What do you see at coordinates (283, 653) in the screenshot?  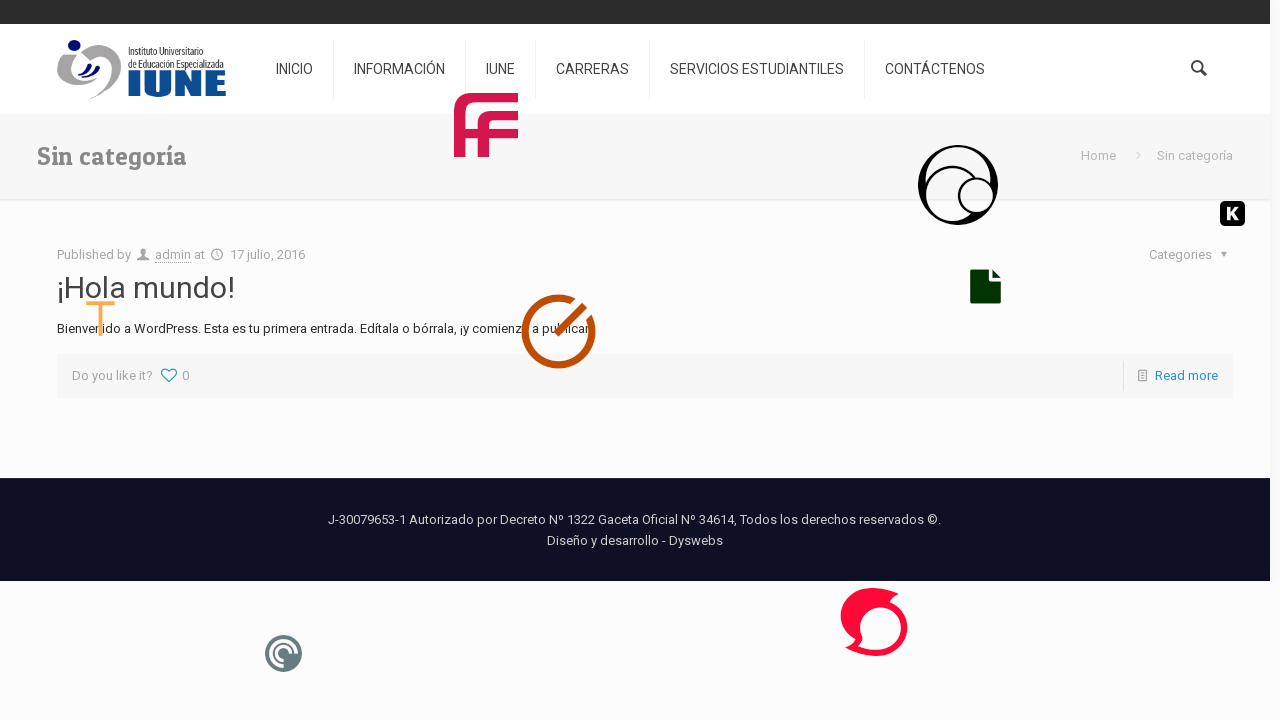 I see `open pocket casts app` at bounding box center [283, 653].